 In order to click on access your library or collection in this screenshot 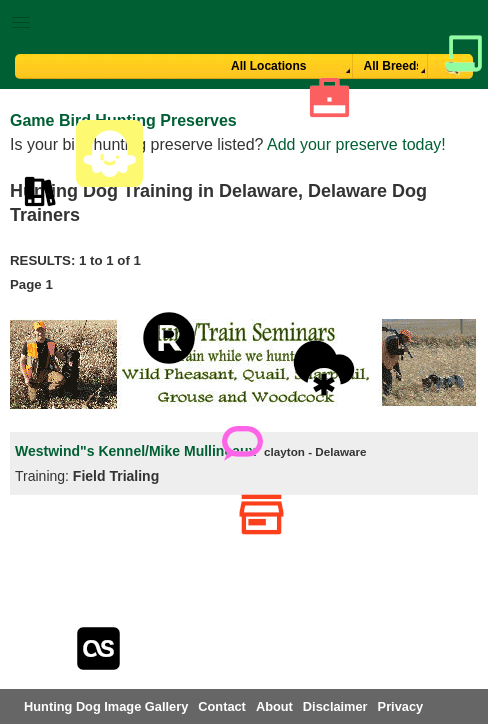, I will do `click(39, 191)`.